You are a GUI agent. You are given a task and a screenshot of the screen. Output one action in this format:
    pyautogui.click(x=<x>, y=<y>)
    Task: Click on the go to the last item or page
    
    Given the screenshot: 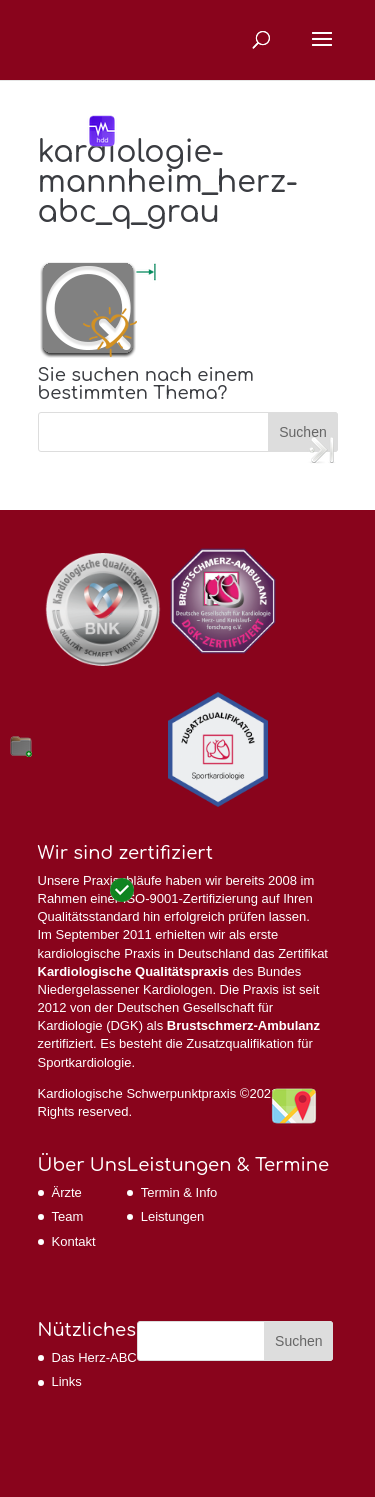 What is the action you would take?
    pyautogui.click(x=146, y=272)
    